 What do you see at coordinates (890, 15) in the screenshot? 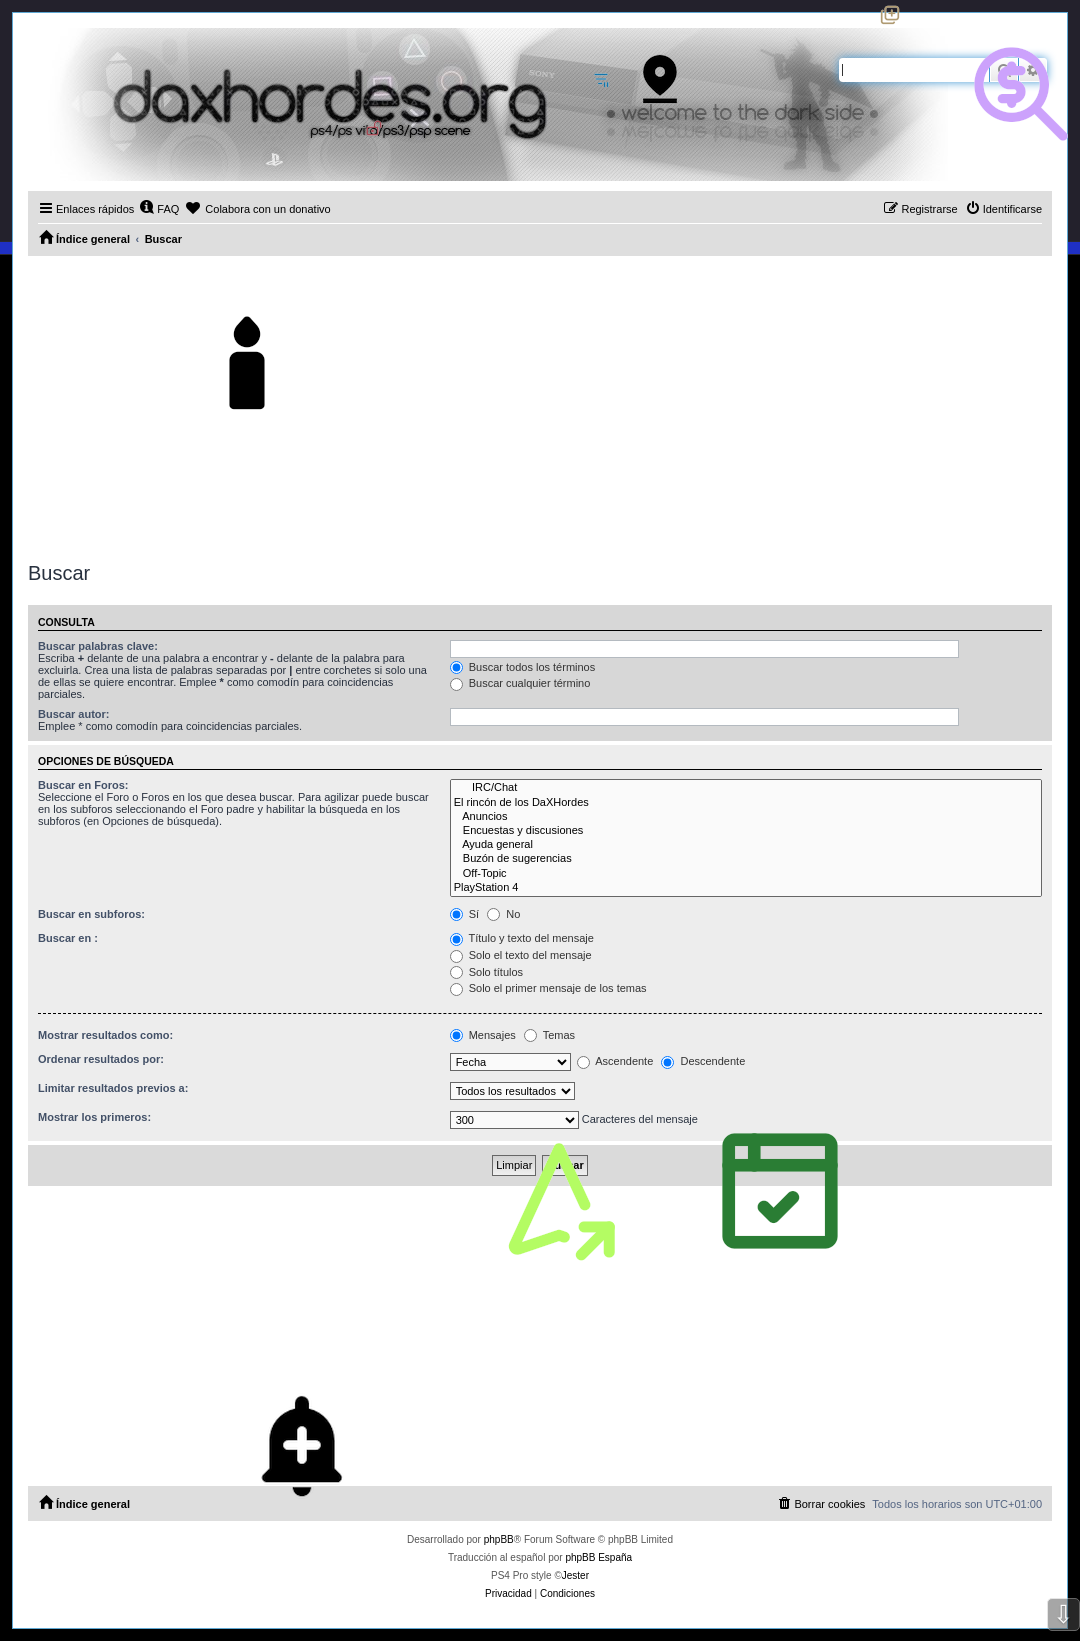
I see `add a new item to your library` at bounding box center [890, 15].